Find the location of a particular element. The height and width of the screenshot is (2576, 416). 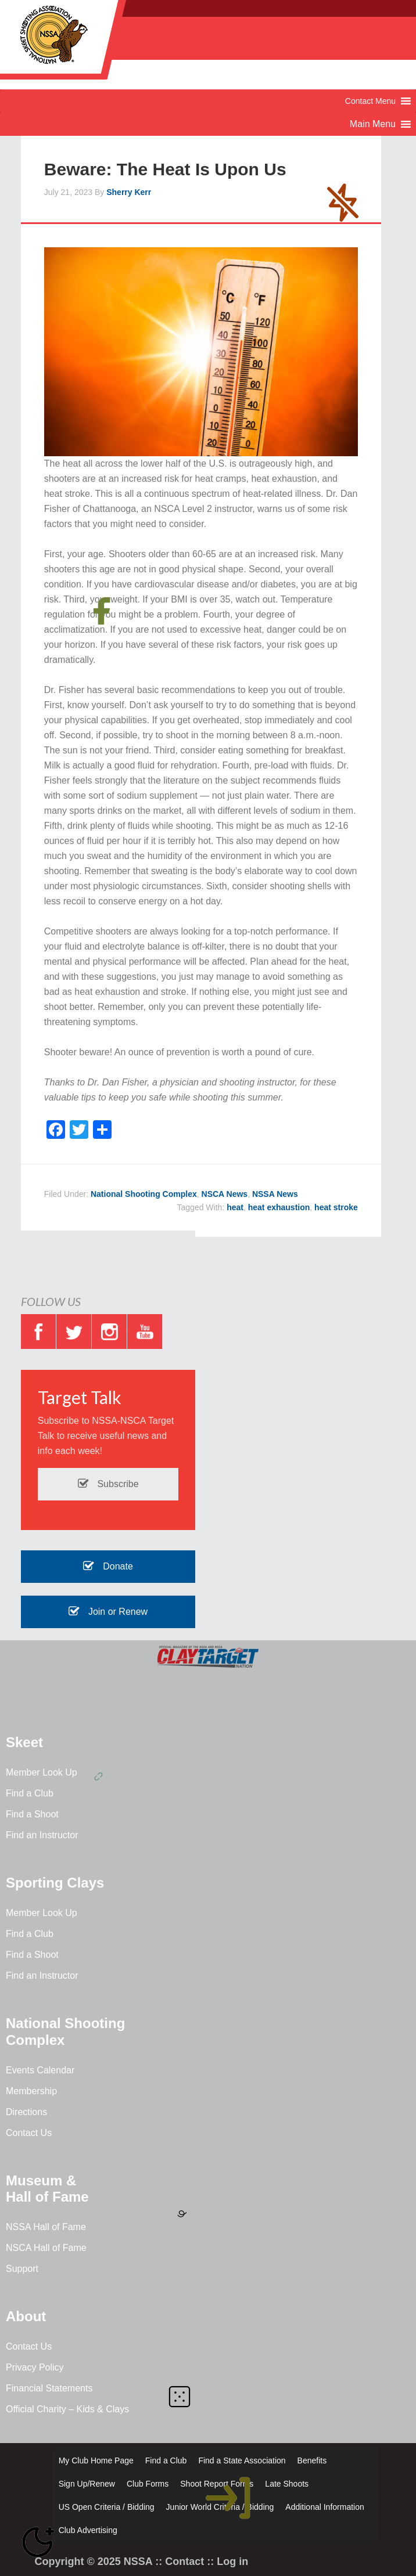

disable camera flash is located at coordinates (343, 203).